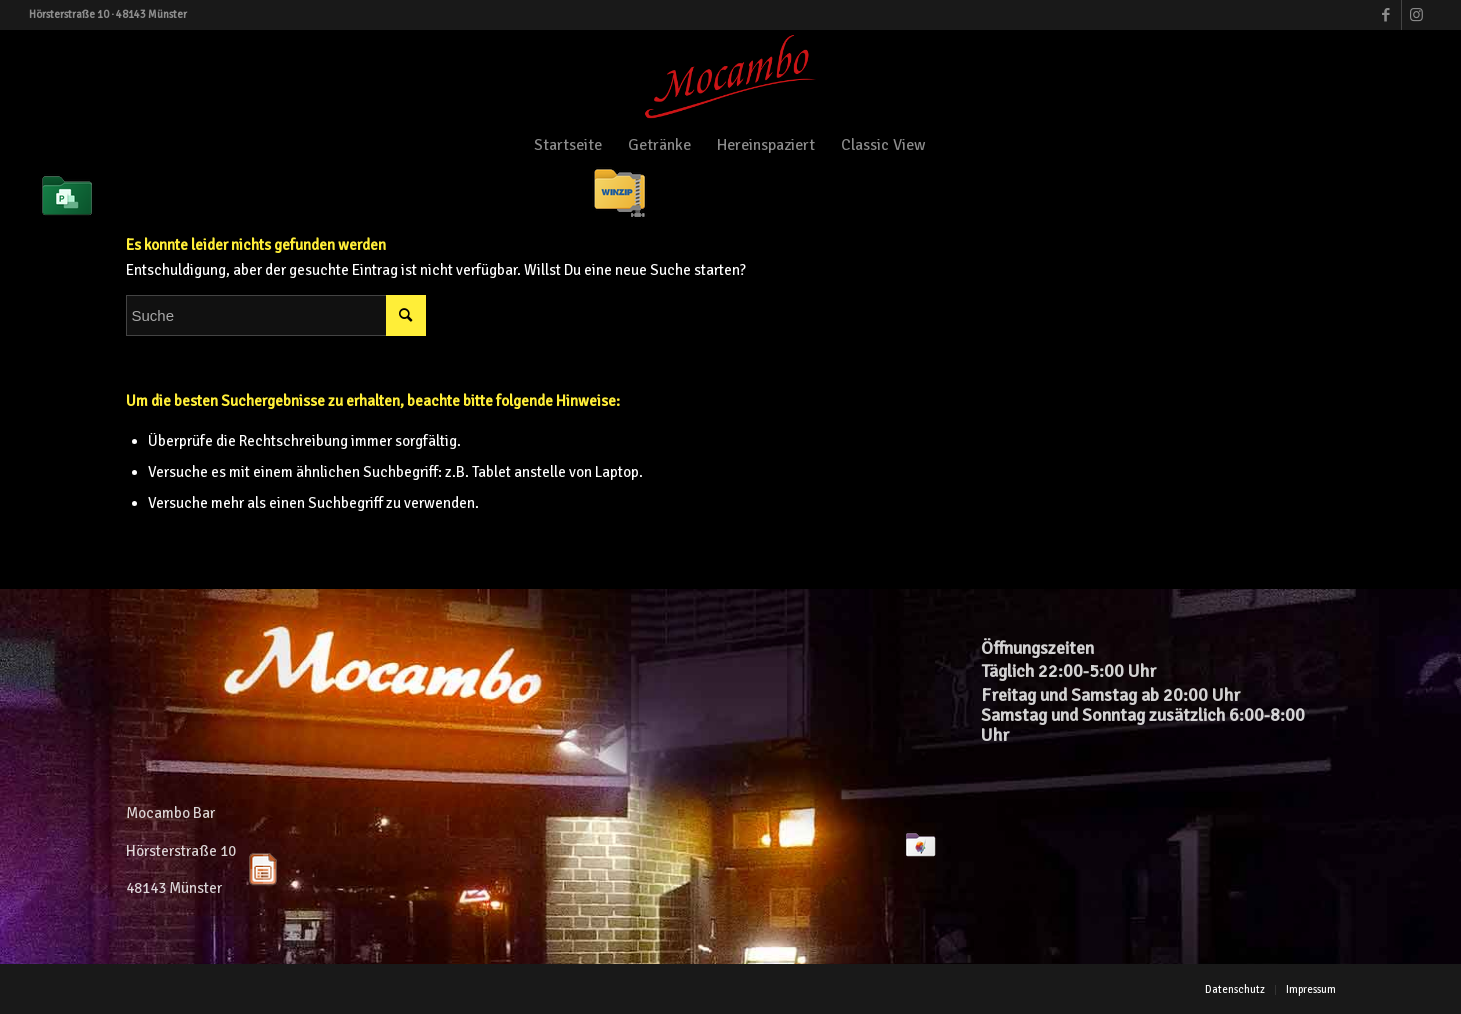 The image size is (1461, 1014). I want to click on open a presentation template file, so click(263, 869).